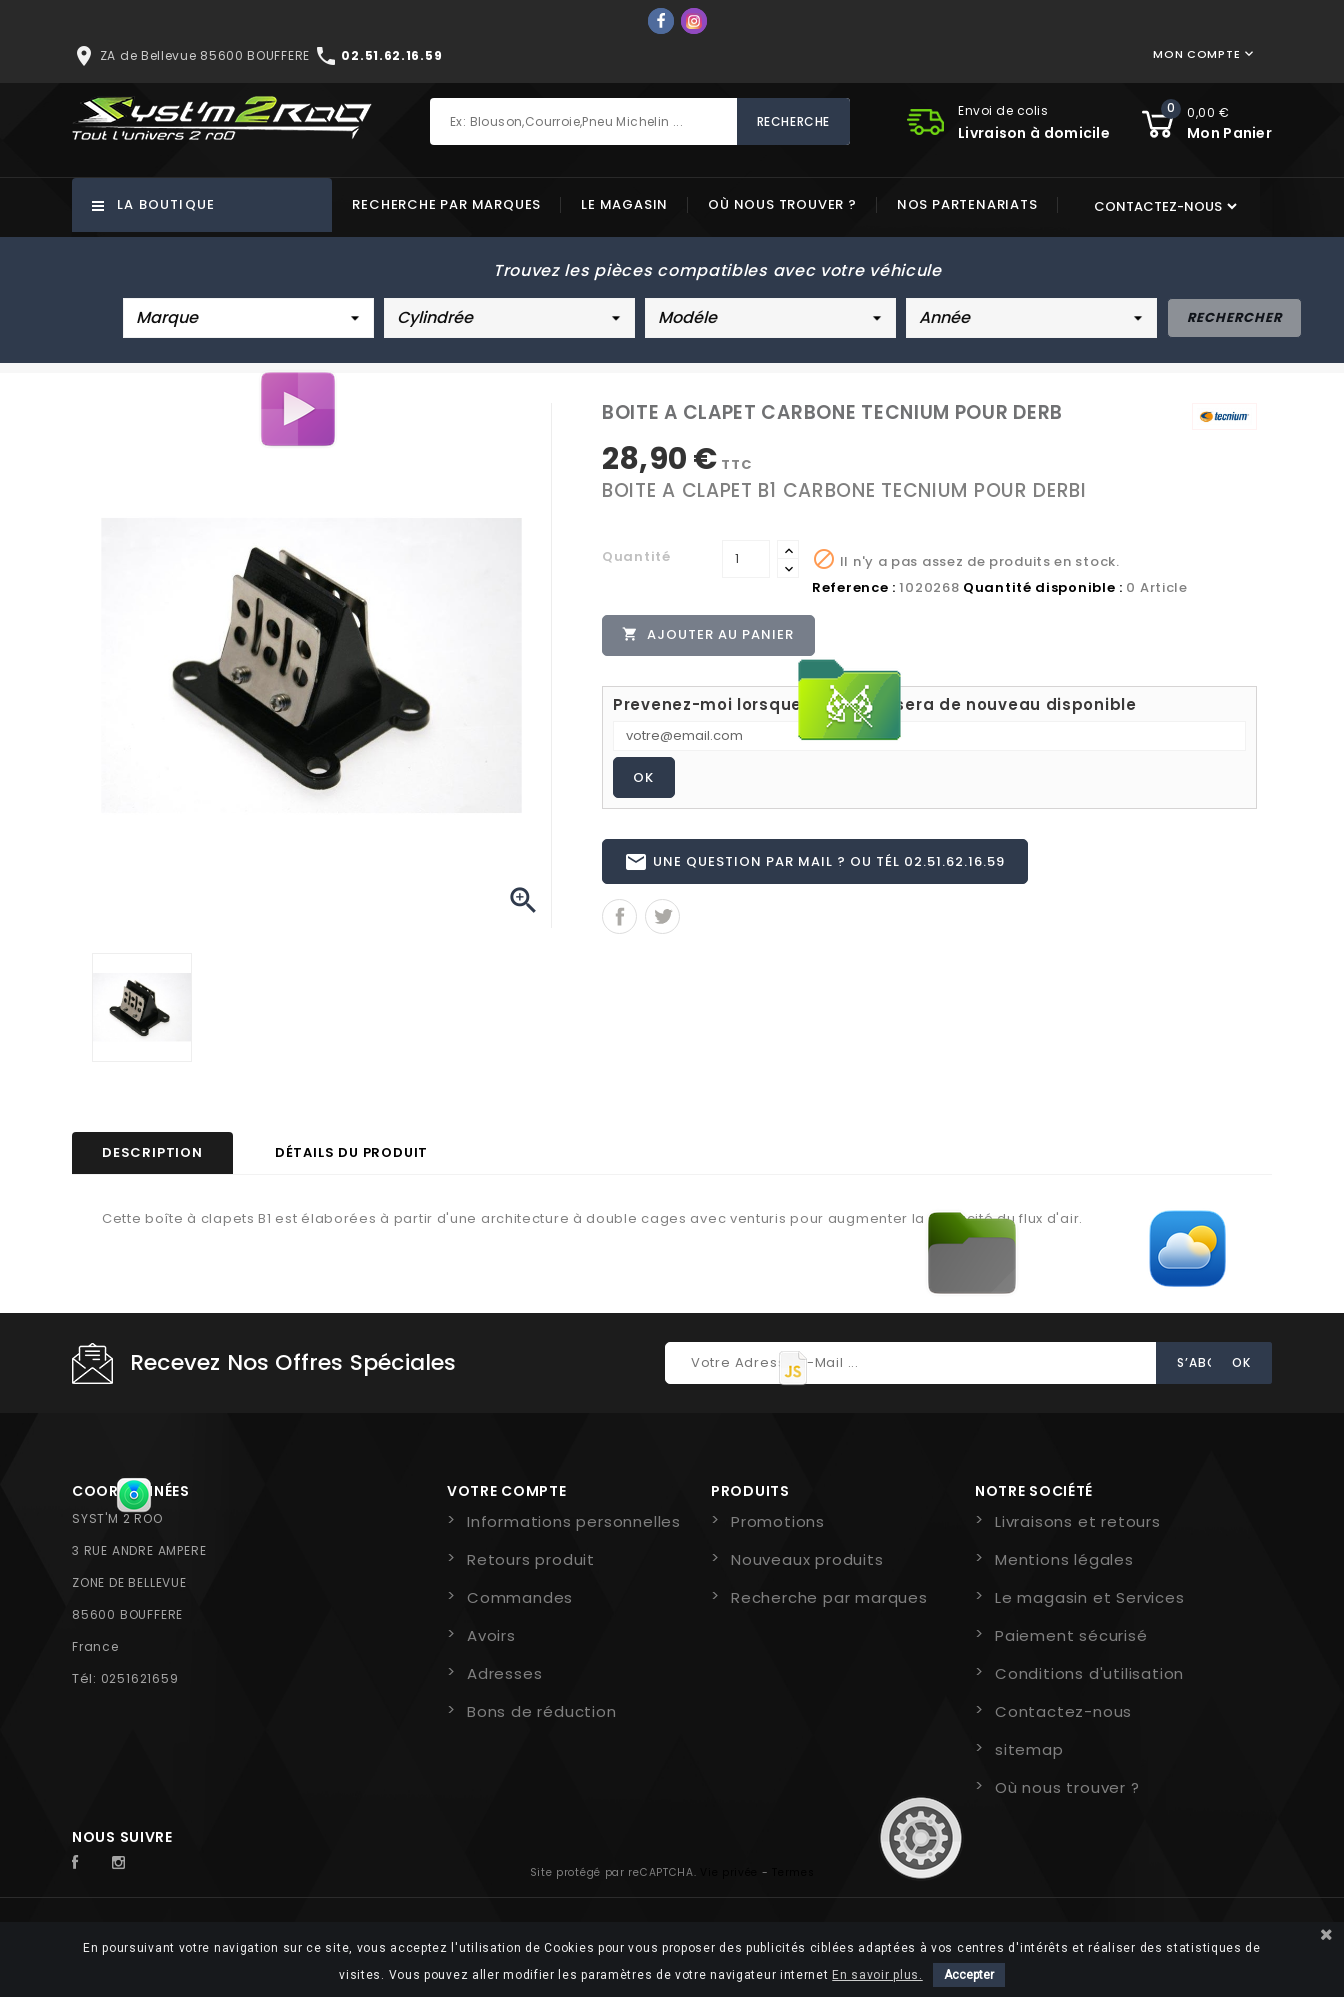 This screenshot has width=1344, height=1997. Describe the element at coordinates (921, 1838) in the screenshot. I see `open system settings` at that location.